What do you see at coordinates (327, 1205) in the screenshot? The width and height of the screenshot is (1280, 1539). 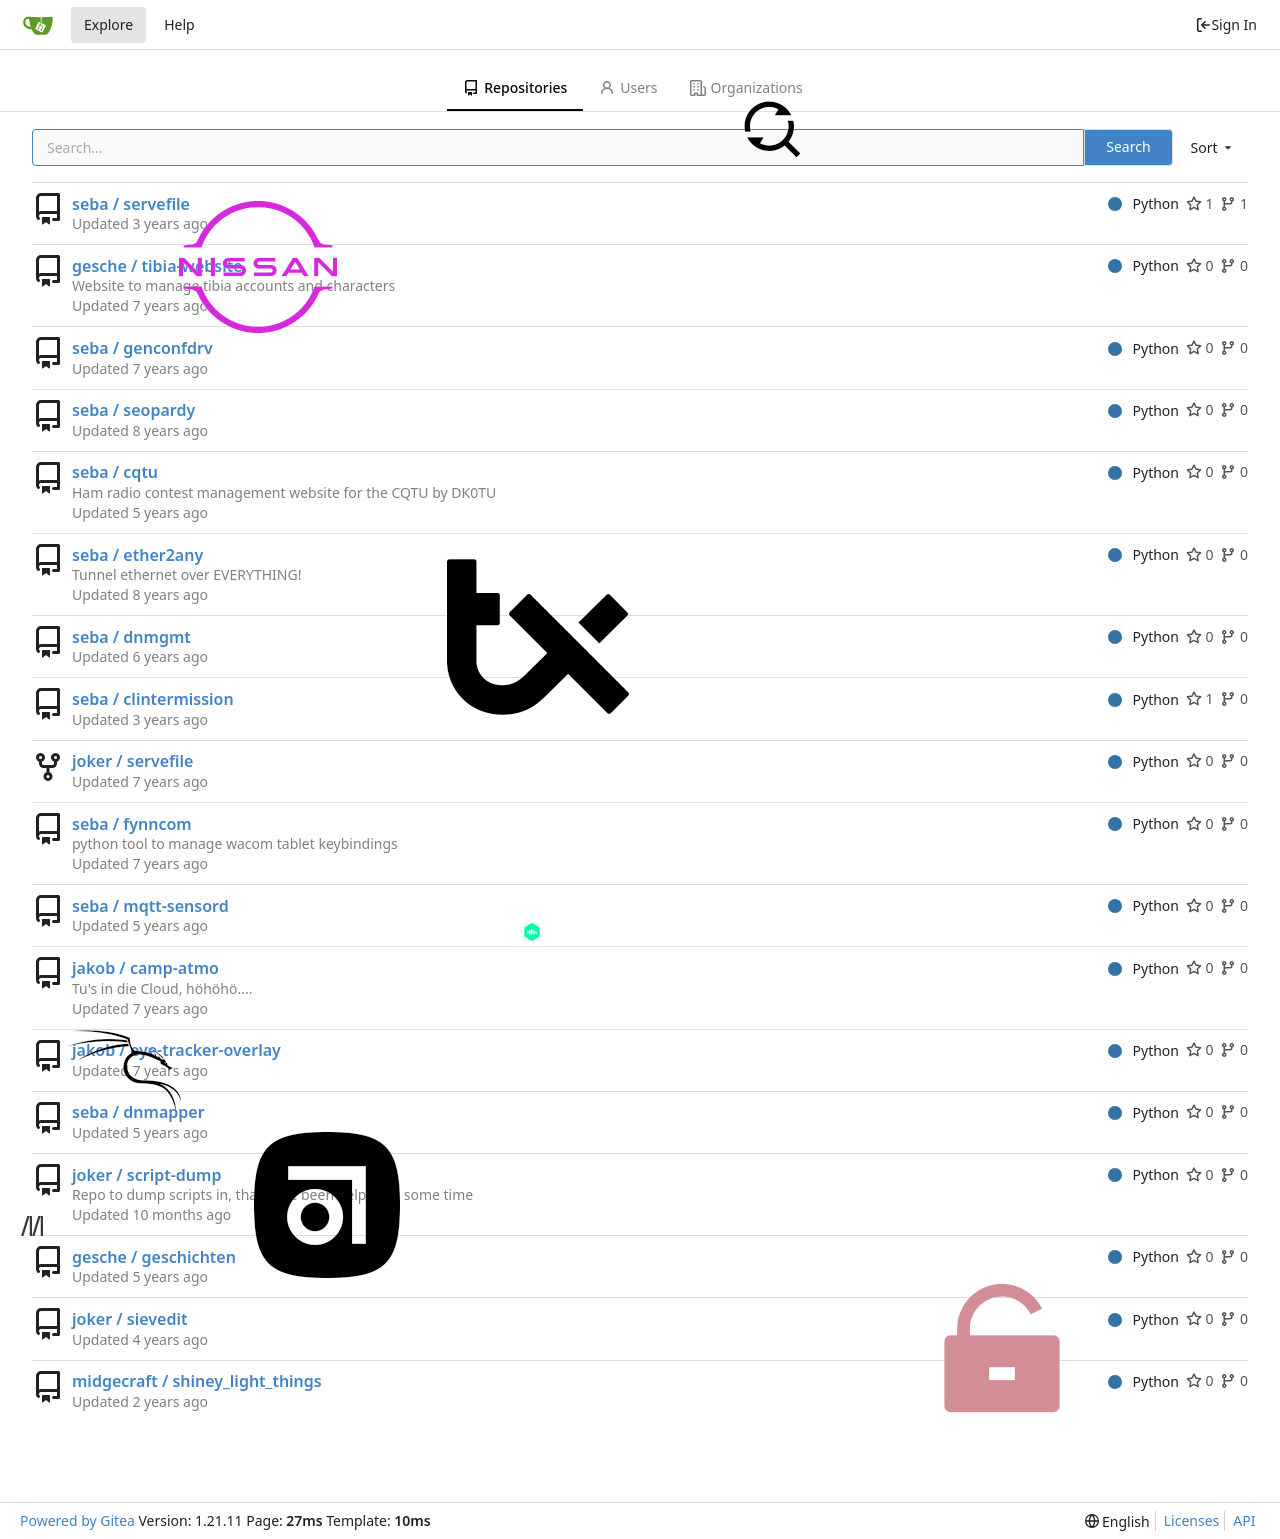 I see `abstract app logo` at bounding box center [327, 1205].